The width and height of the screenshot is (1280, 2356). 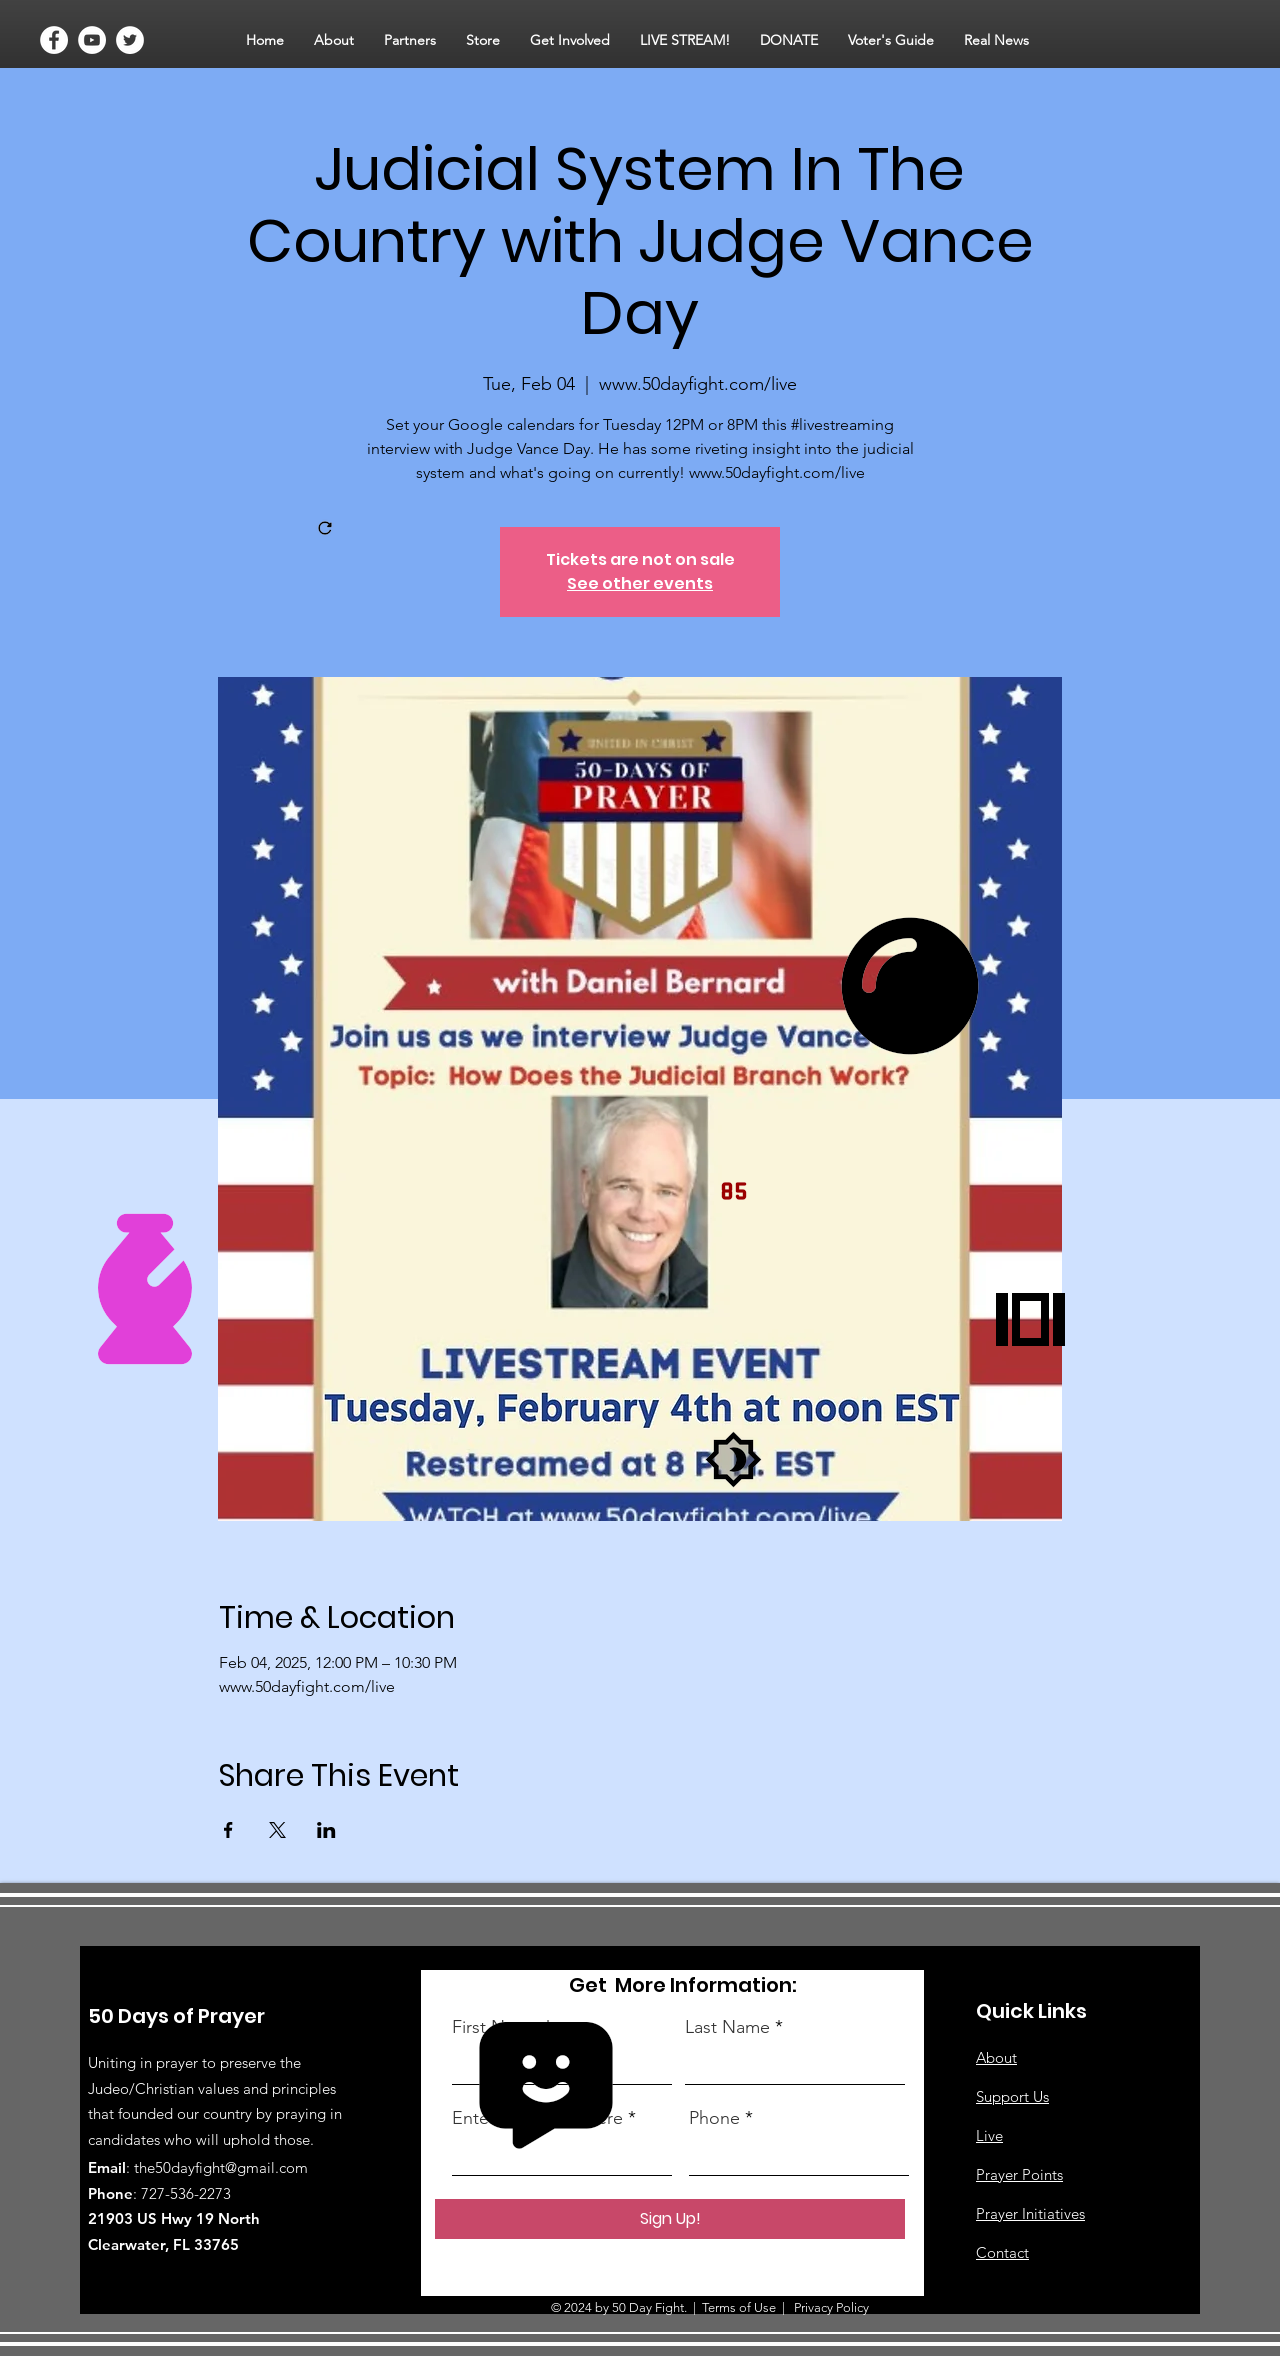 I want to click on open chatbot or AI assistant, so click(x=546, y=2082).